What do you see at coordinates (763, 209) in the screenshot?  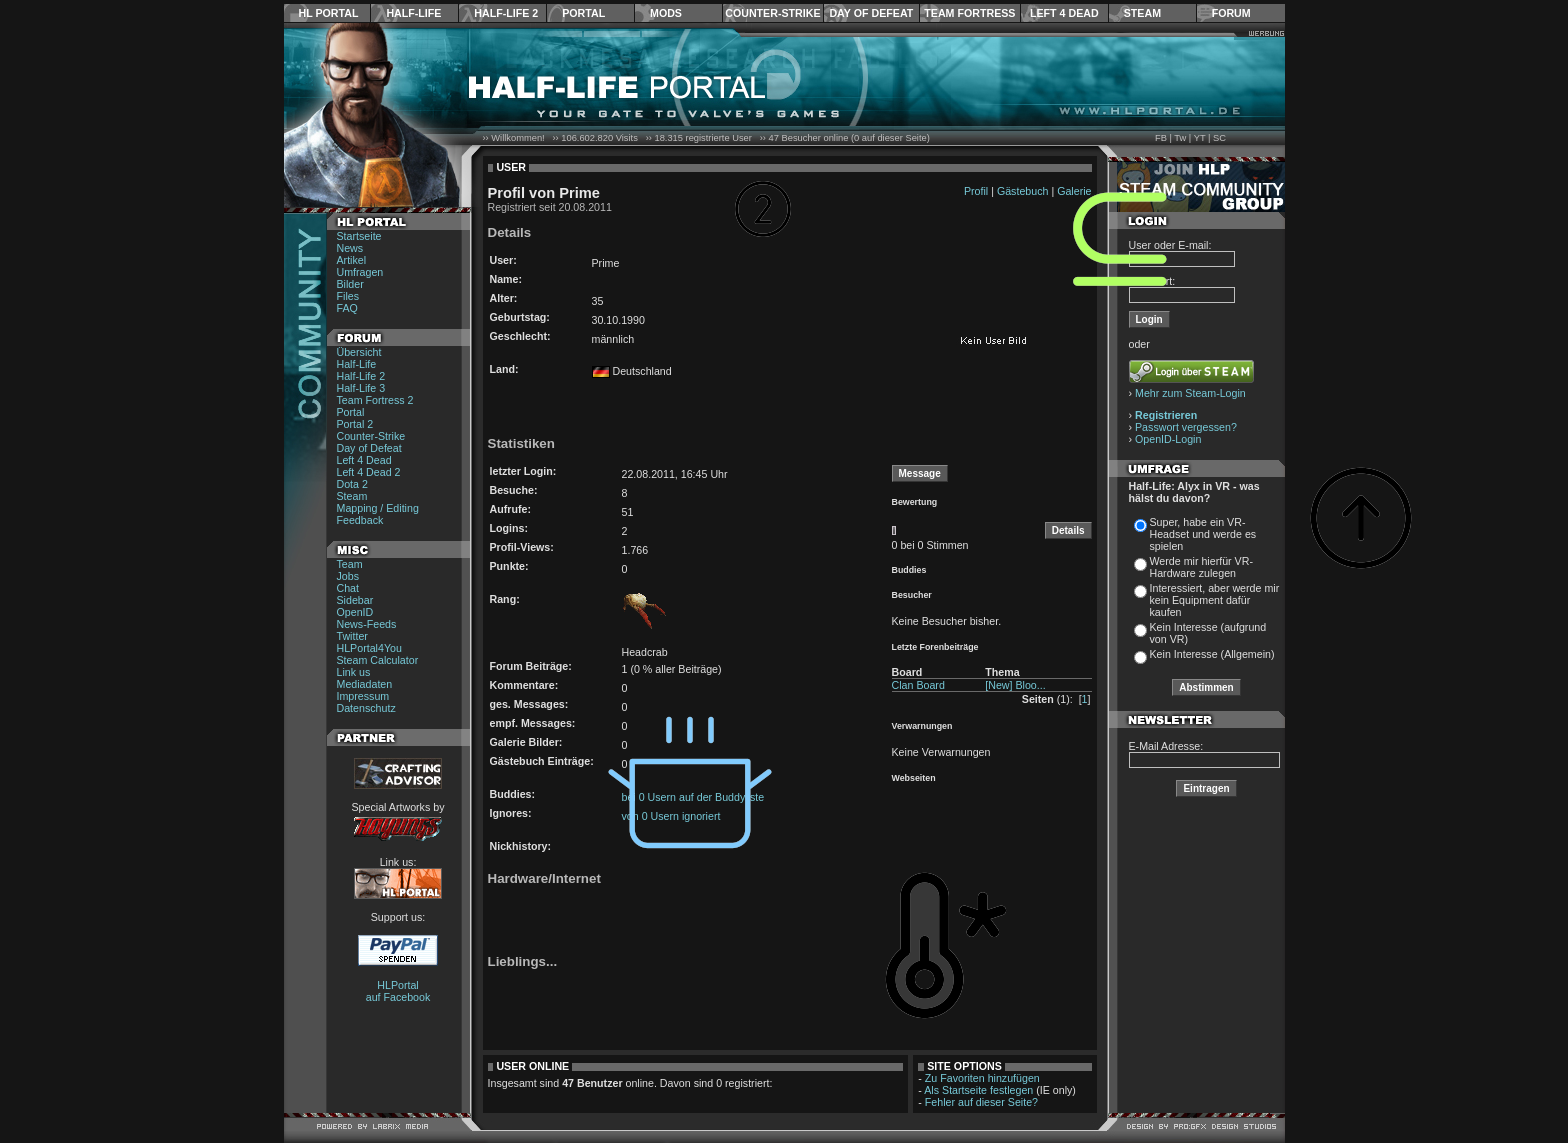 I see `indicates step two in a multi-step process` at bounding box center [763, 209].